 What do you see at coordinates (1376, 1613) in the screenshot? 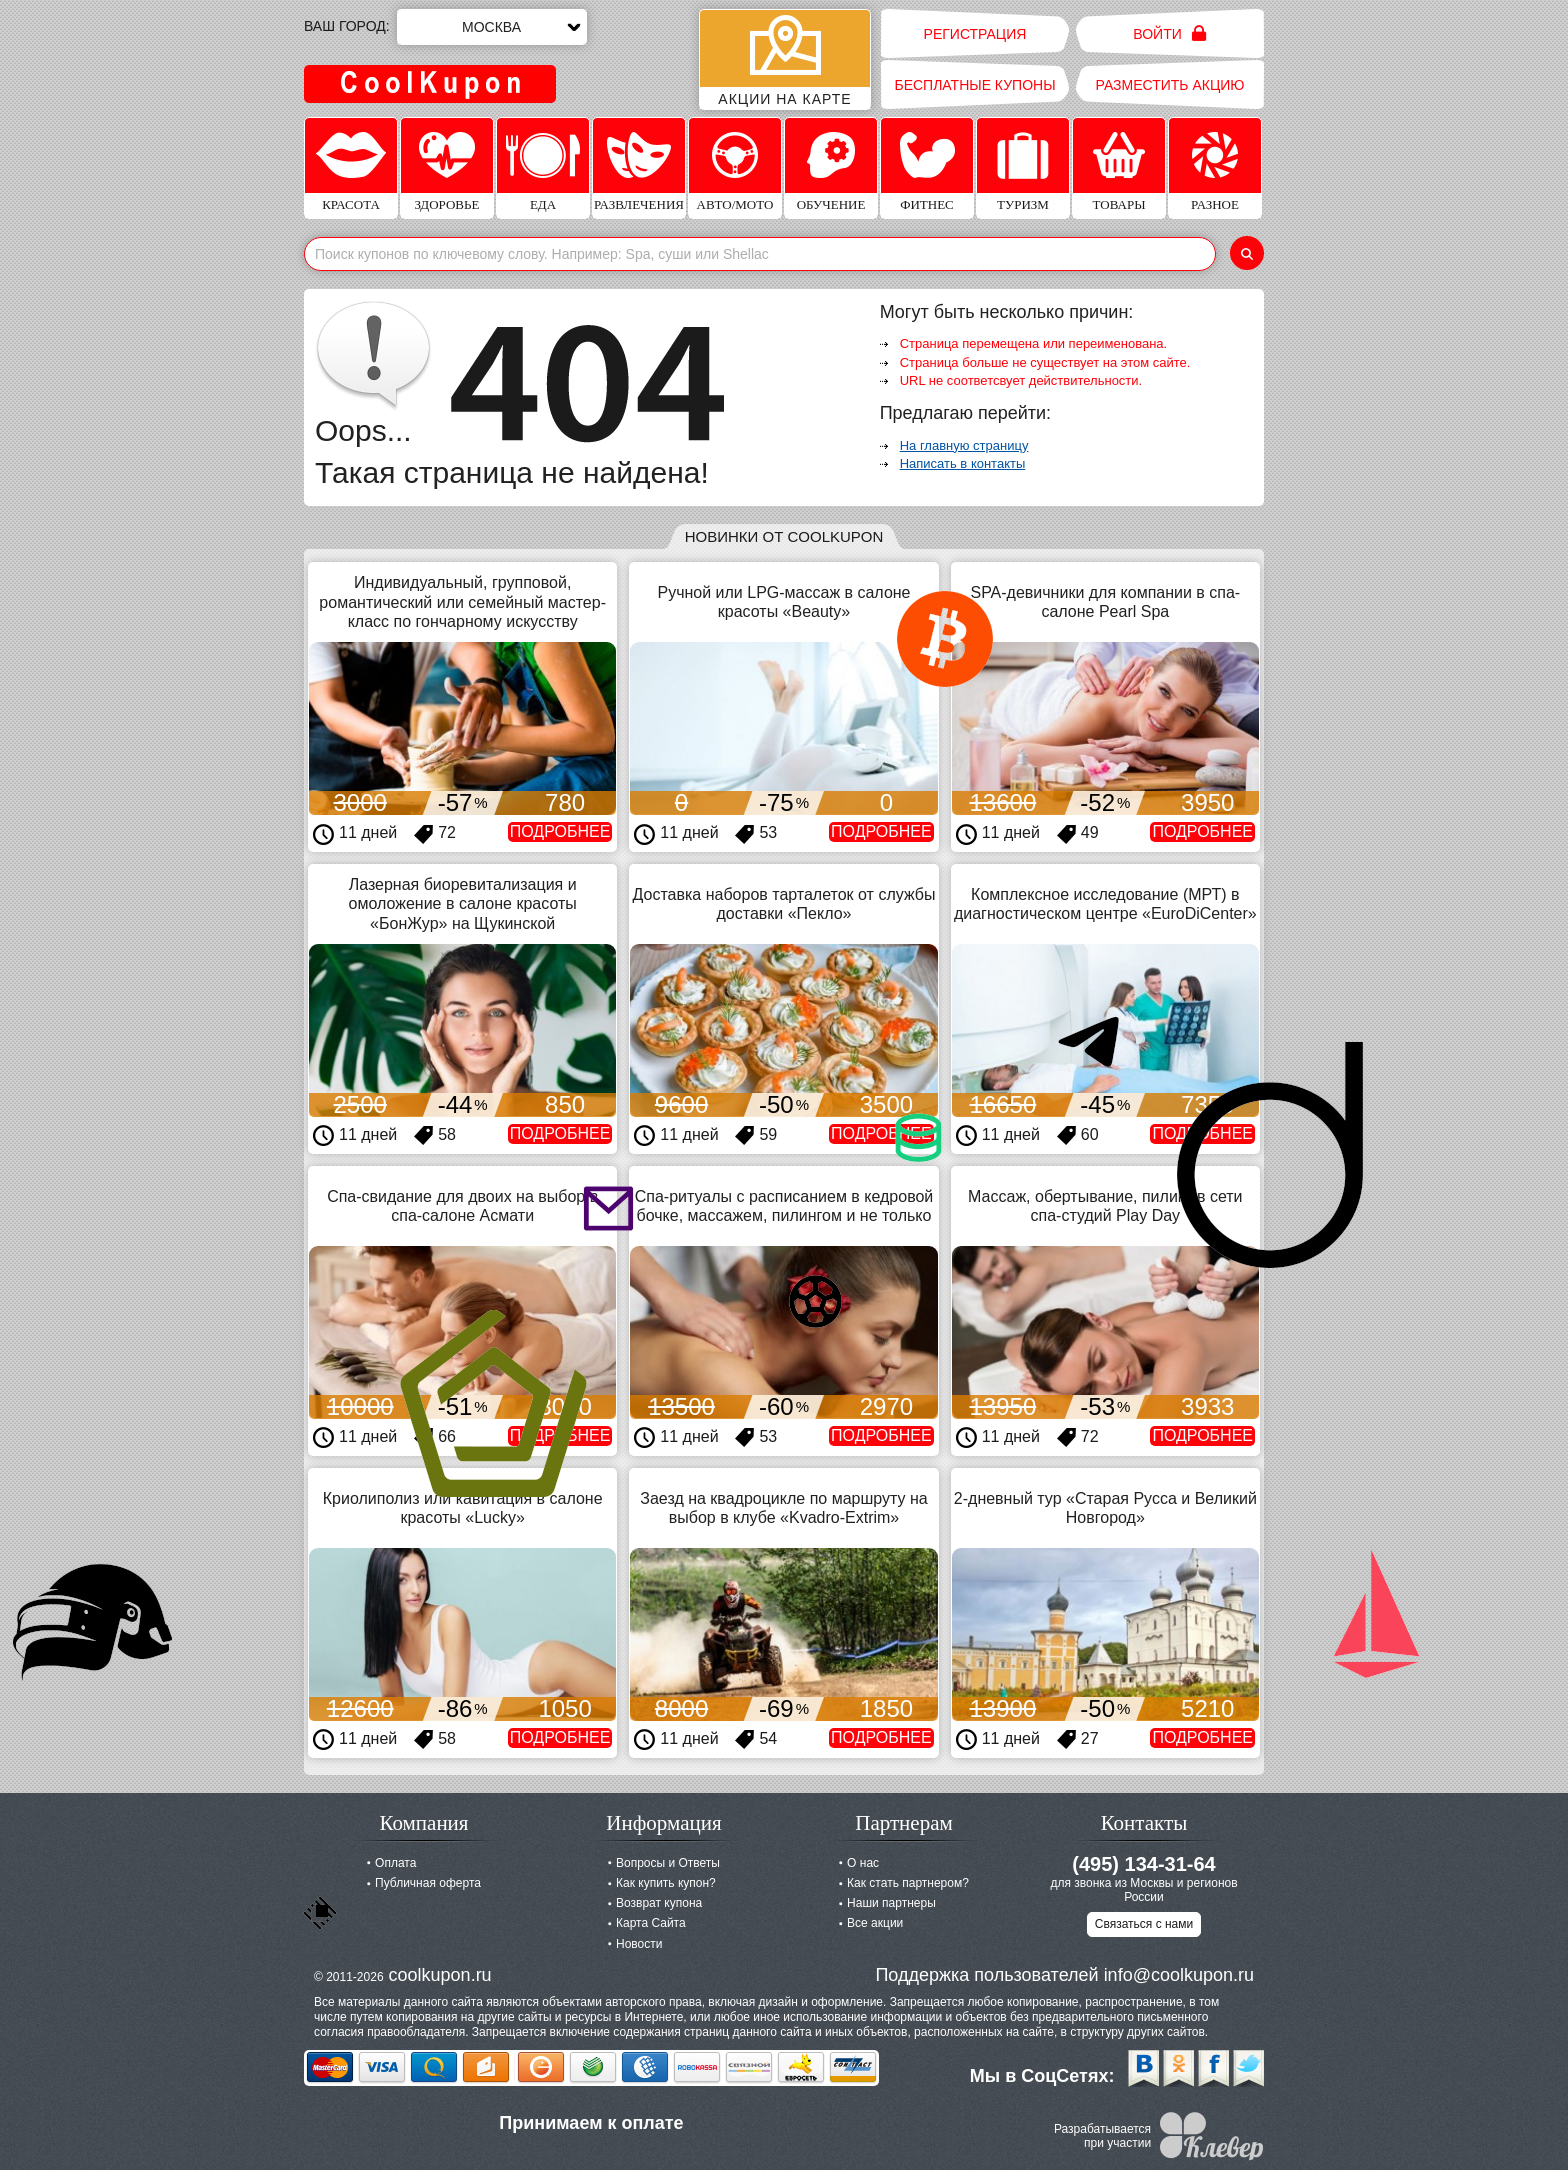
I see `istio service mesh logo` at bounding box center [1376, 1613].